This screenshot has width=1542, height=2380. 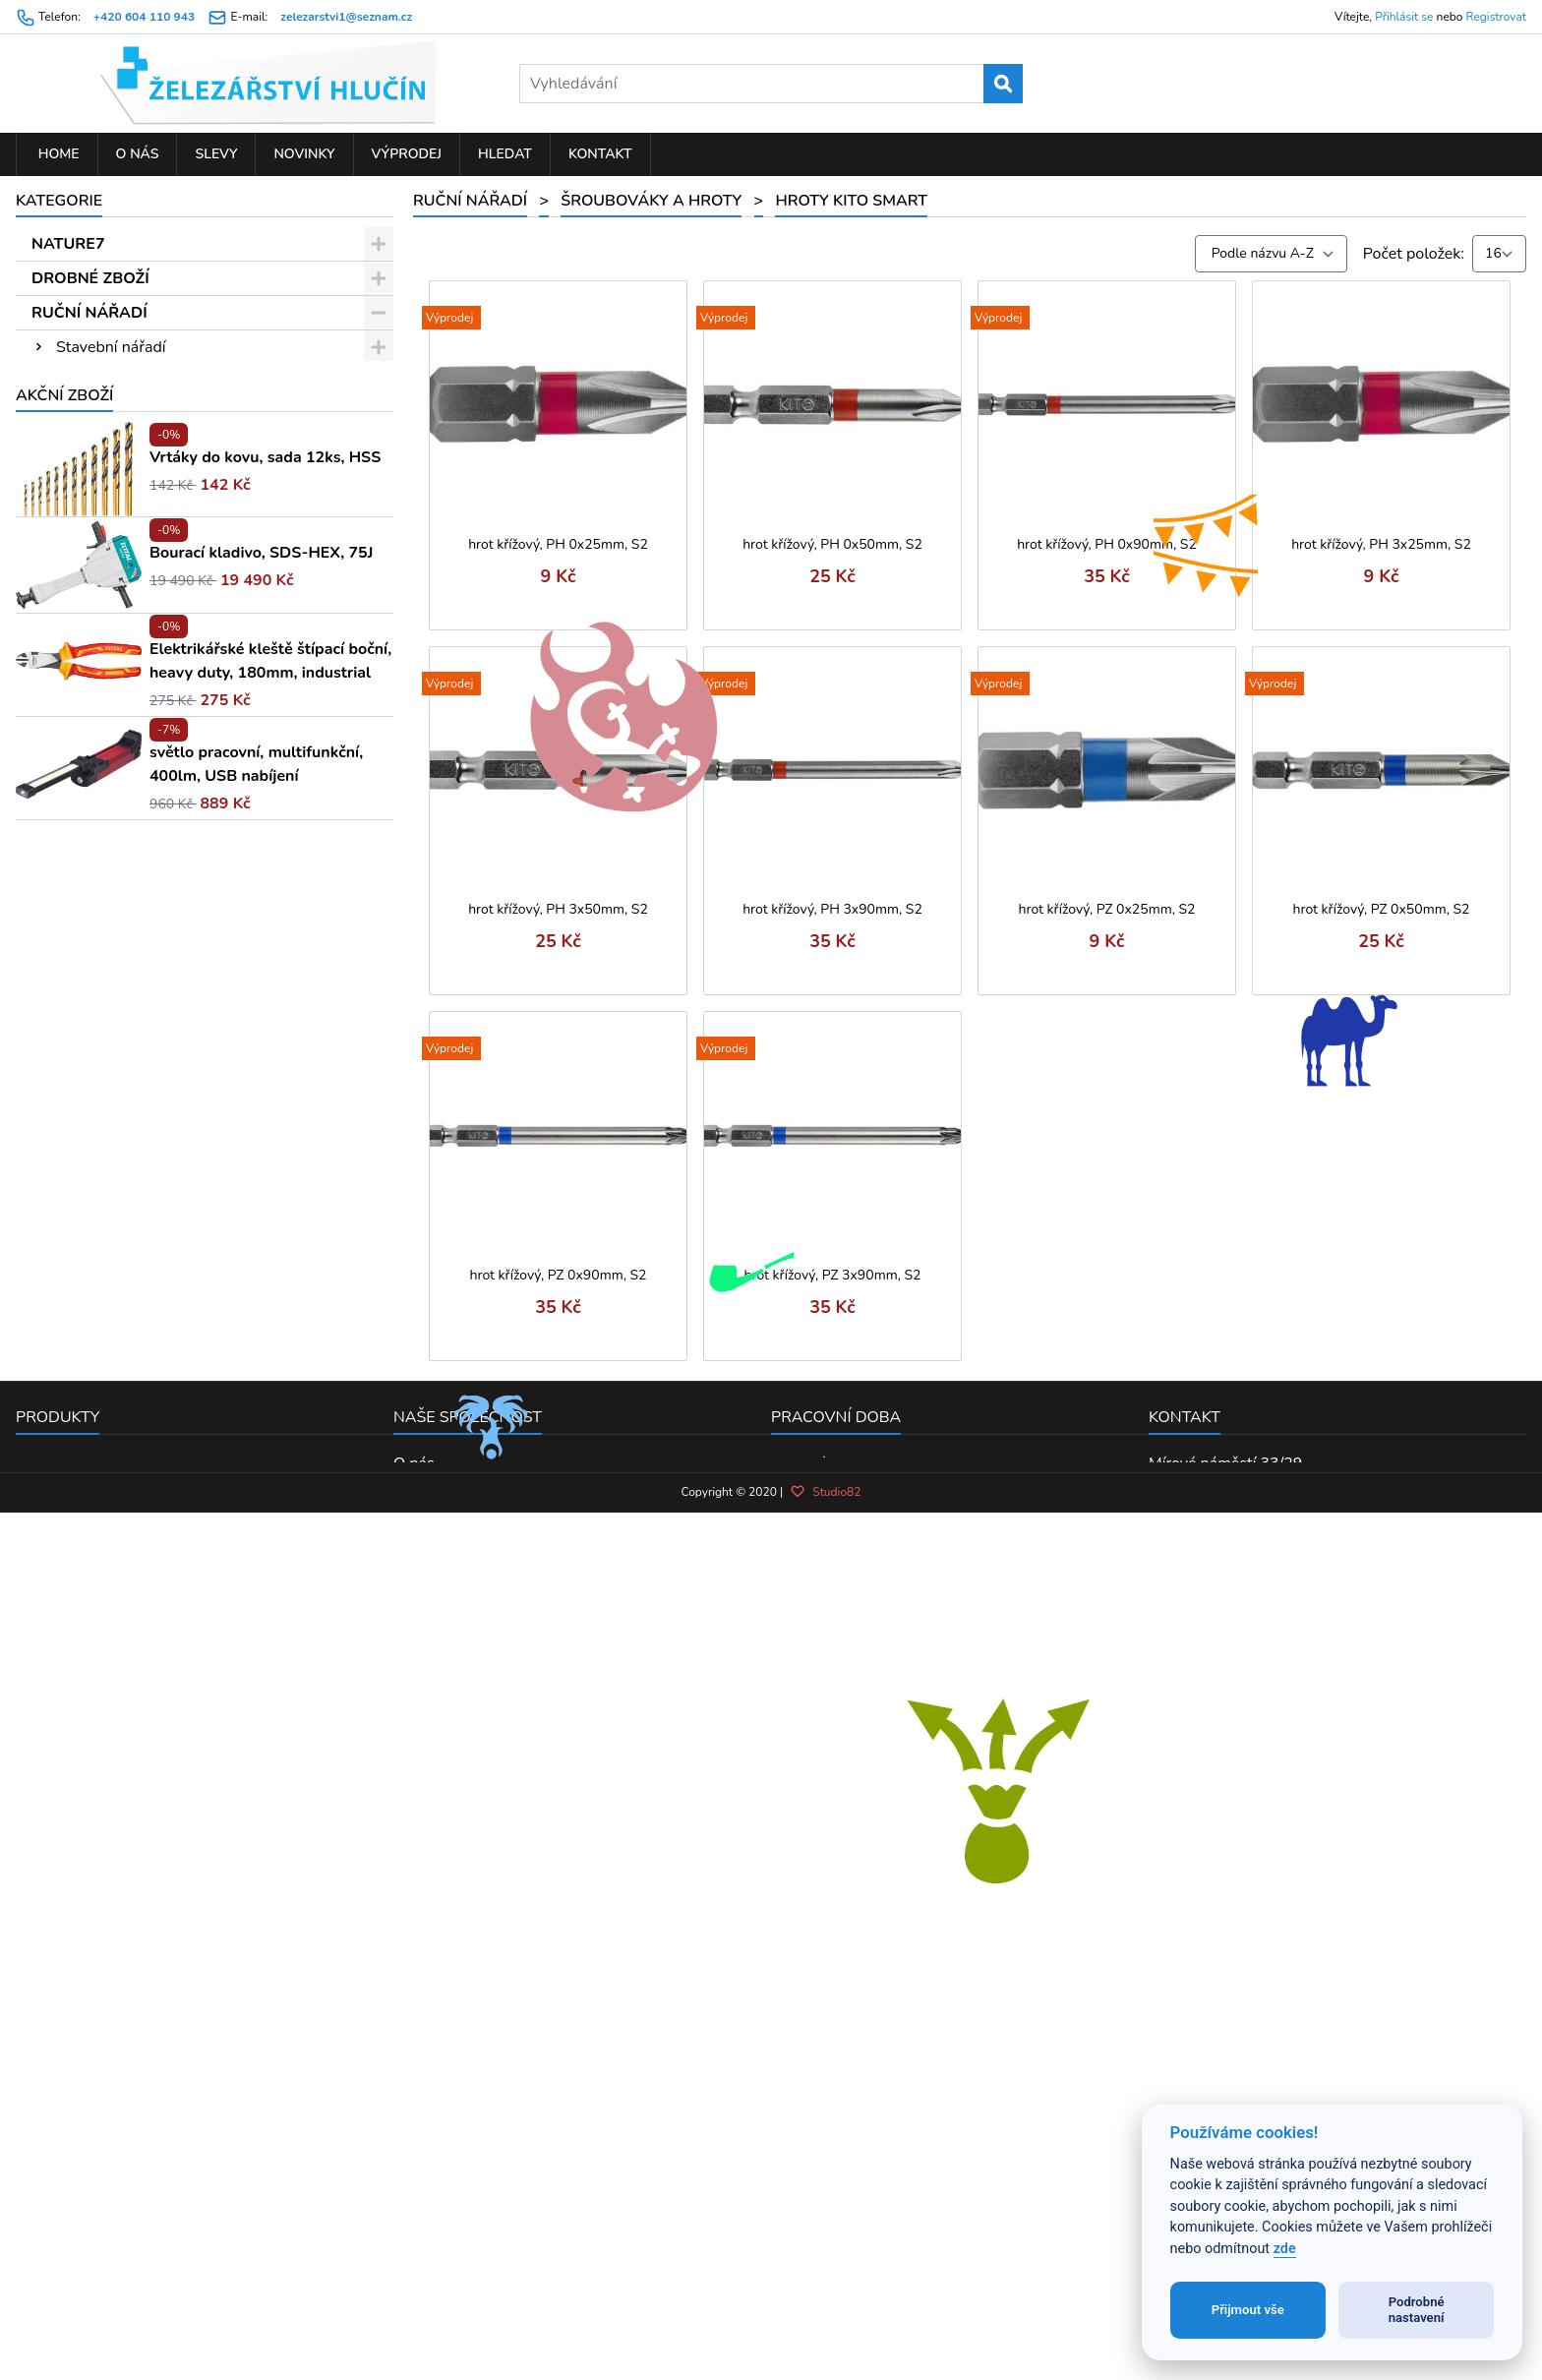 What do you see at coordinates (998, 1790) in the screenshot?
I see `track your expenses` at bounding box center [998, 1790].